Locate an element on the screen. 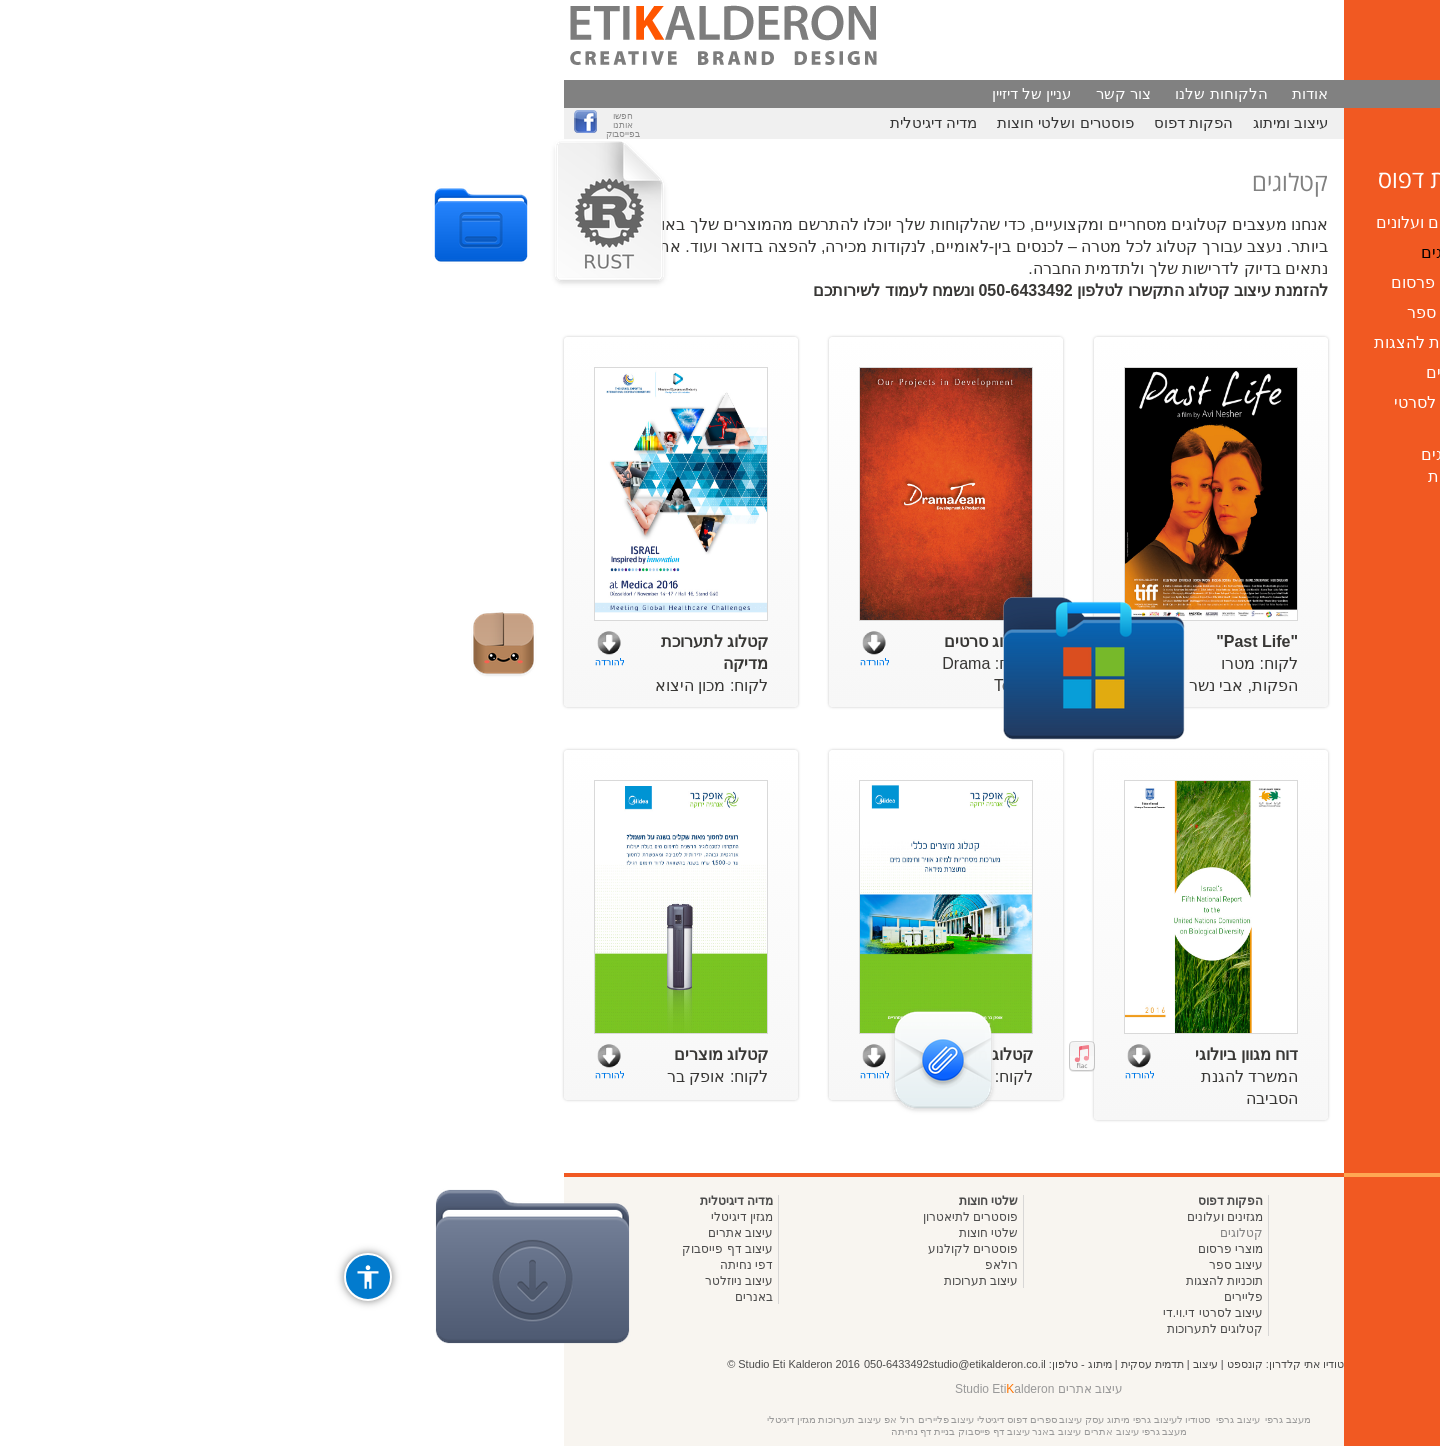  access your downloads folder is located at coordinates (532, 1266).